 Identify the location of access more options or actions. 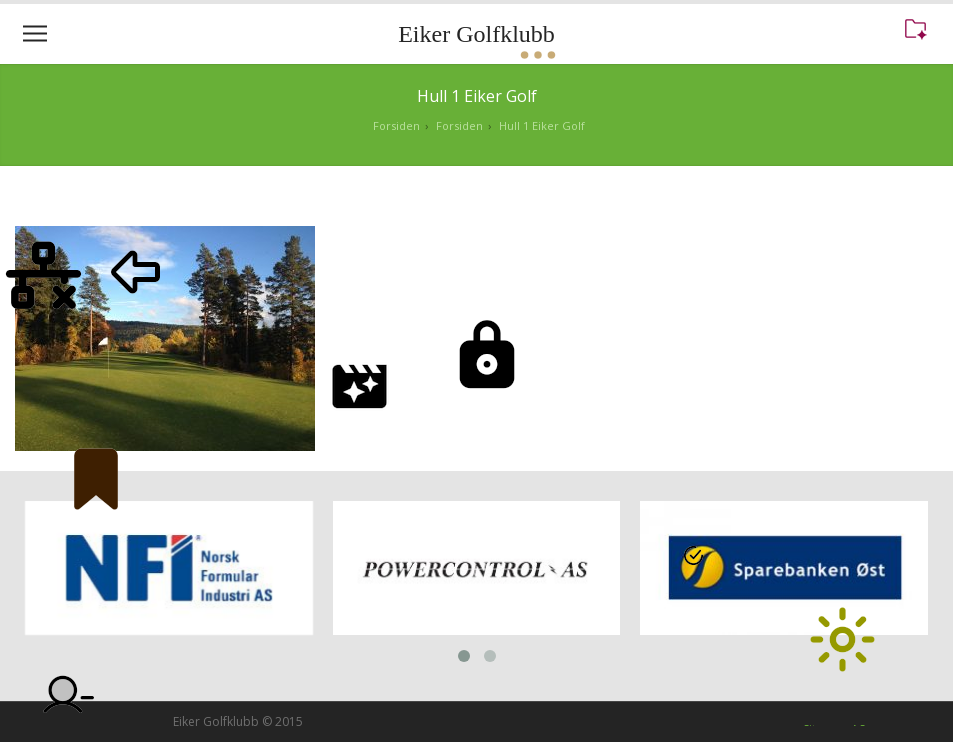
(538, 55).